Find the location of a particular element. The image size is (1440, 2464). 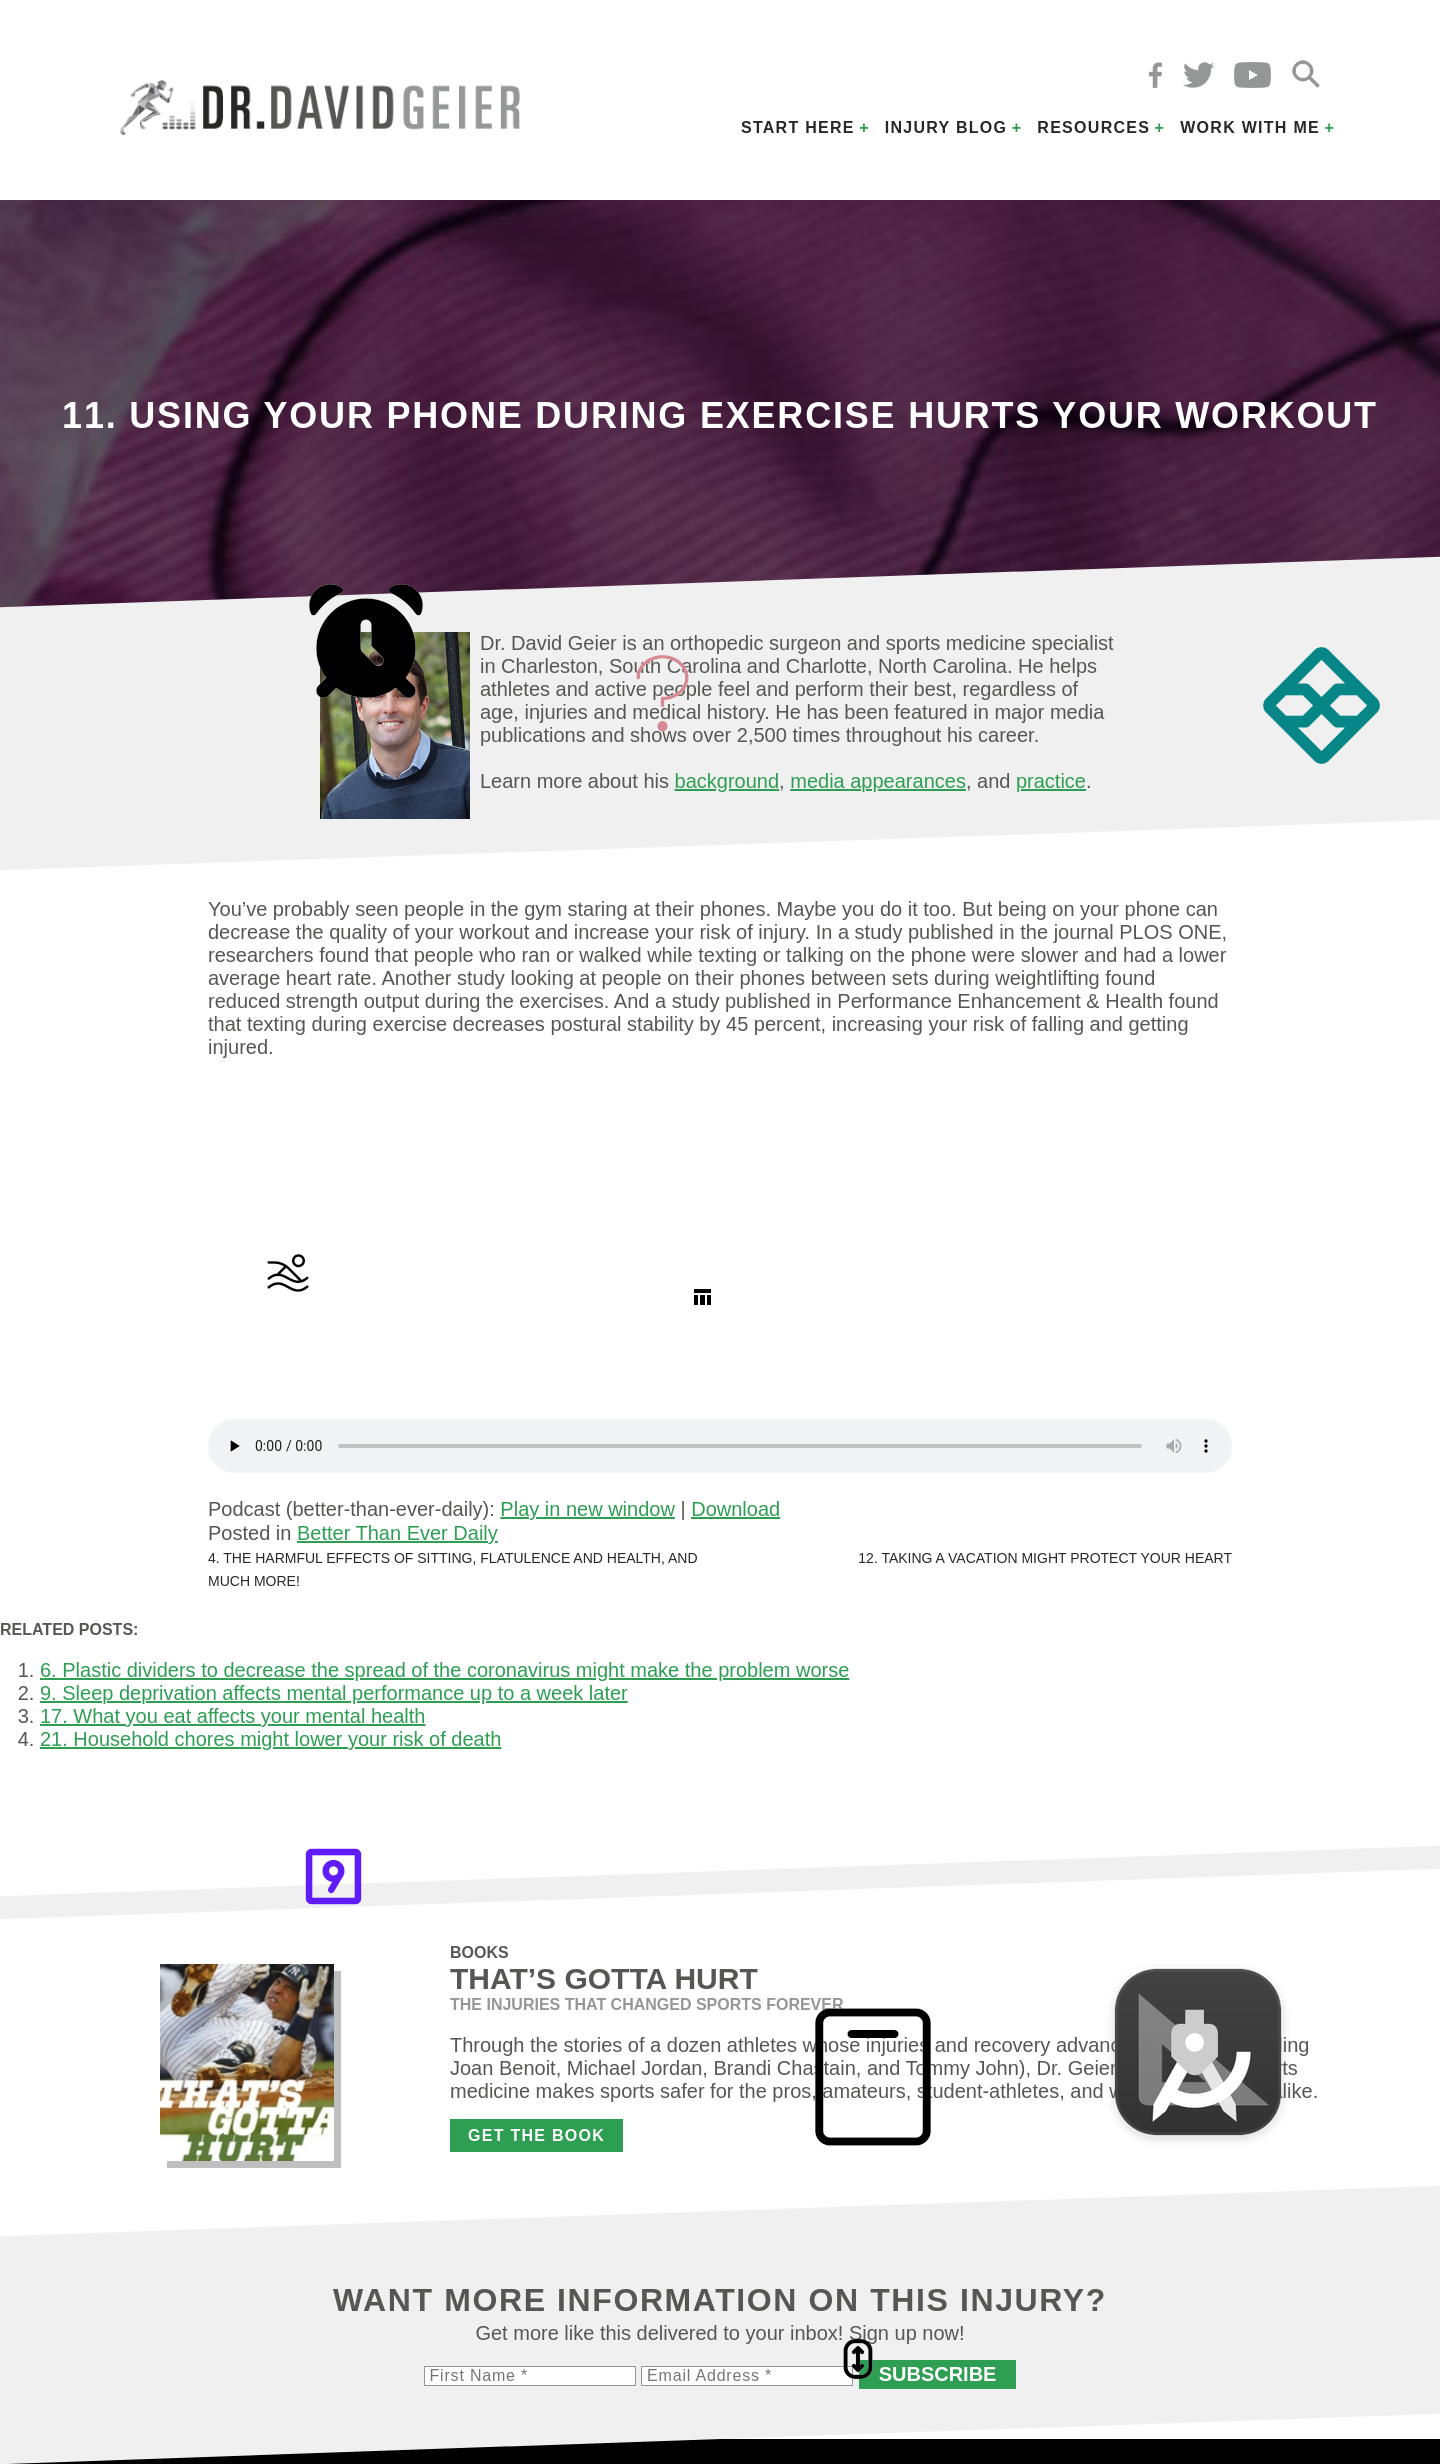

view data in table format is located at coordinates (702, 1297).